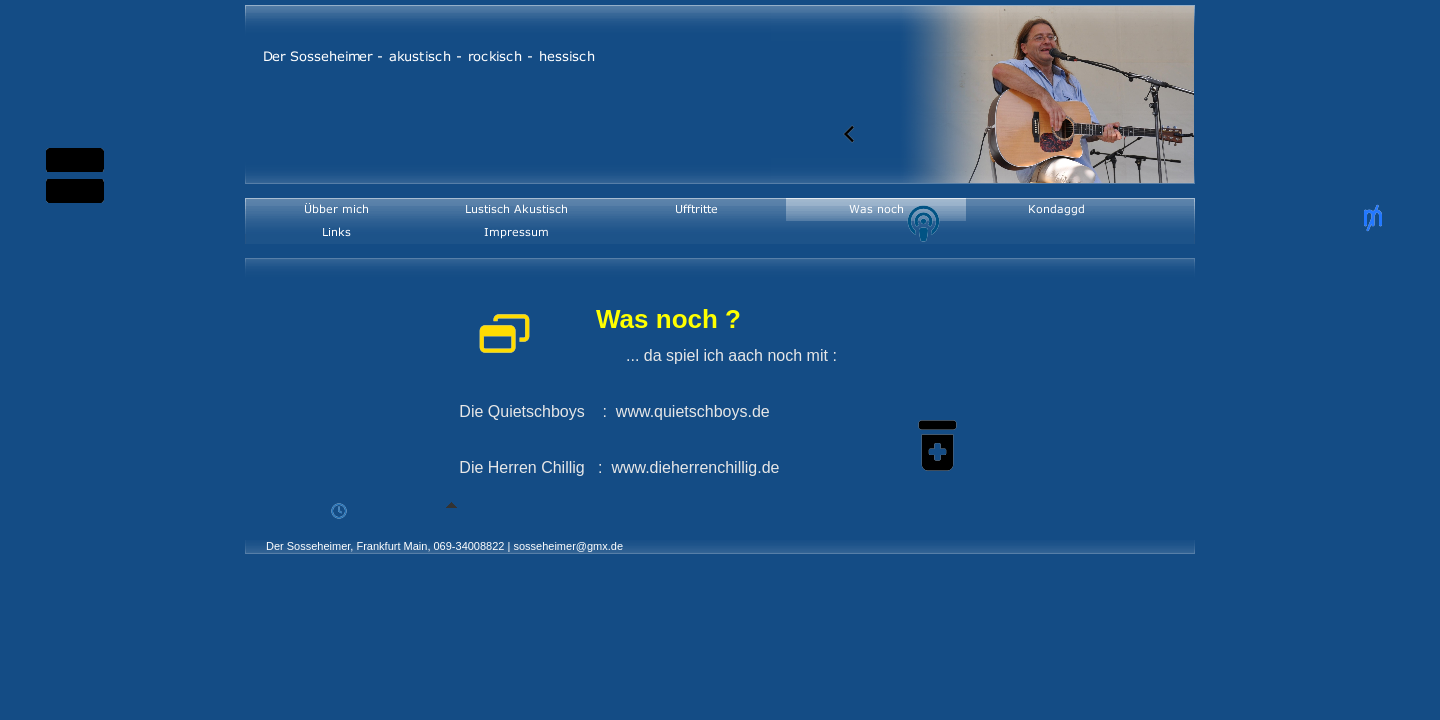  I want to click on indicates currency in Ethiopian birr, so click(1373, 218).